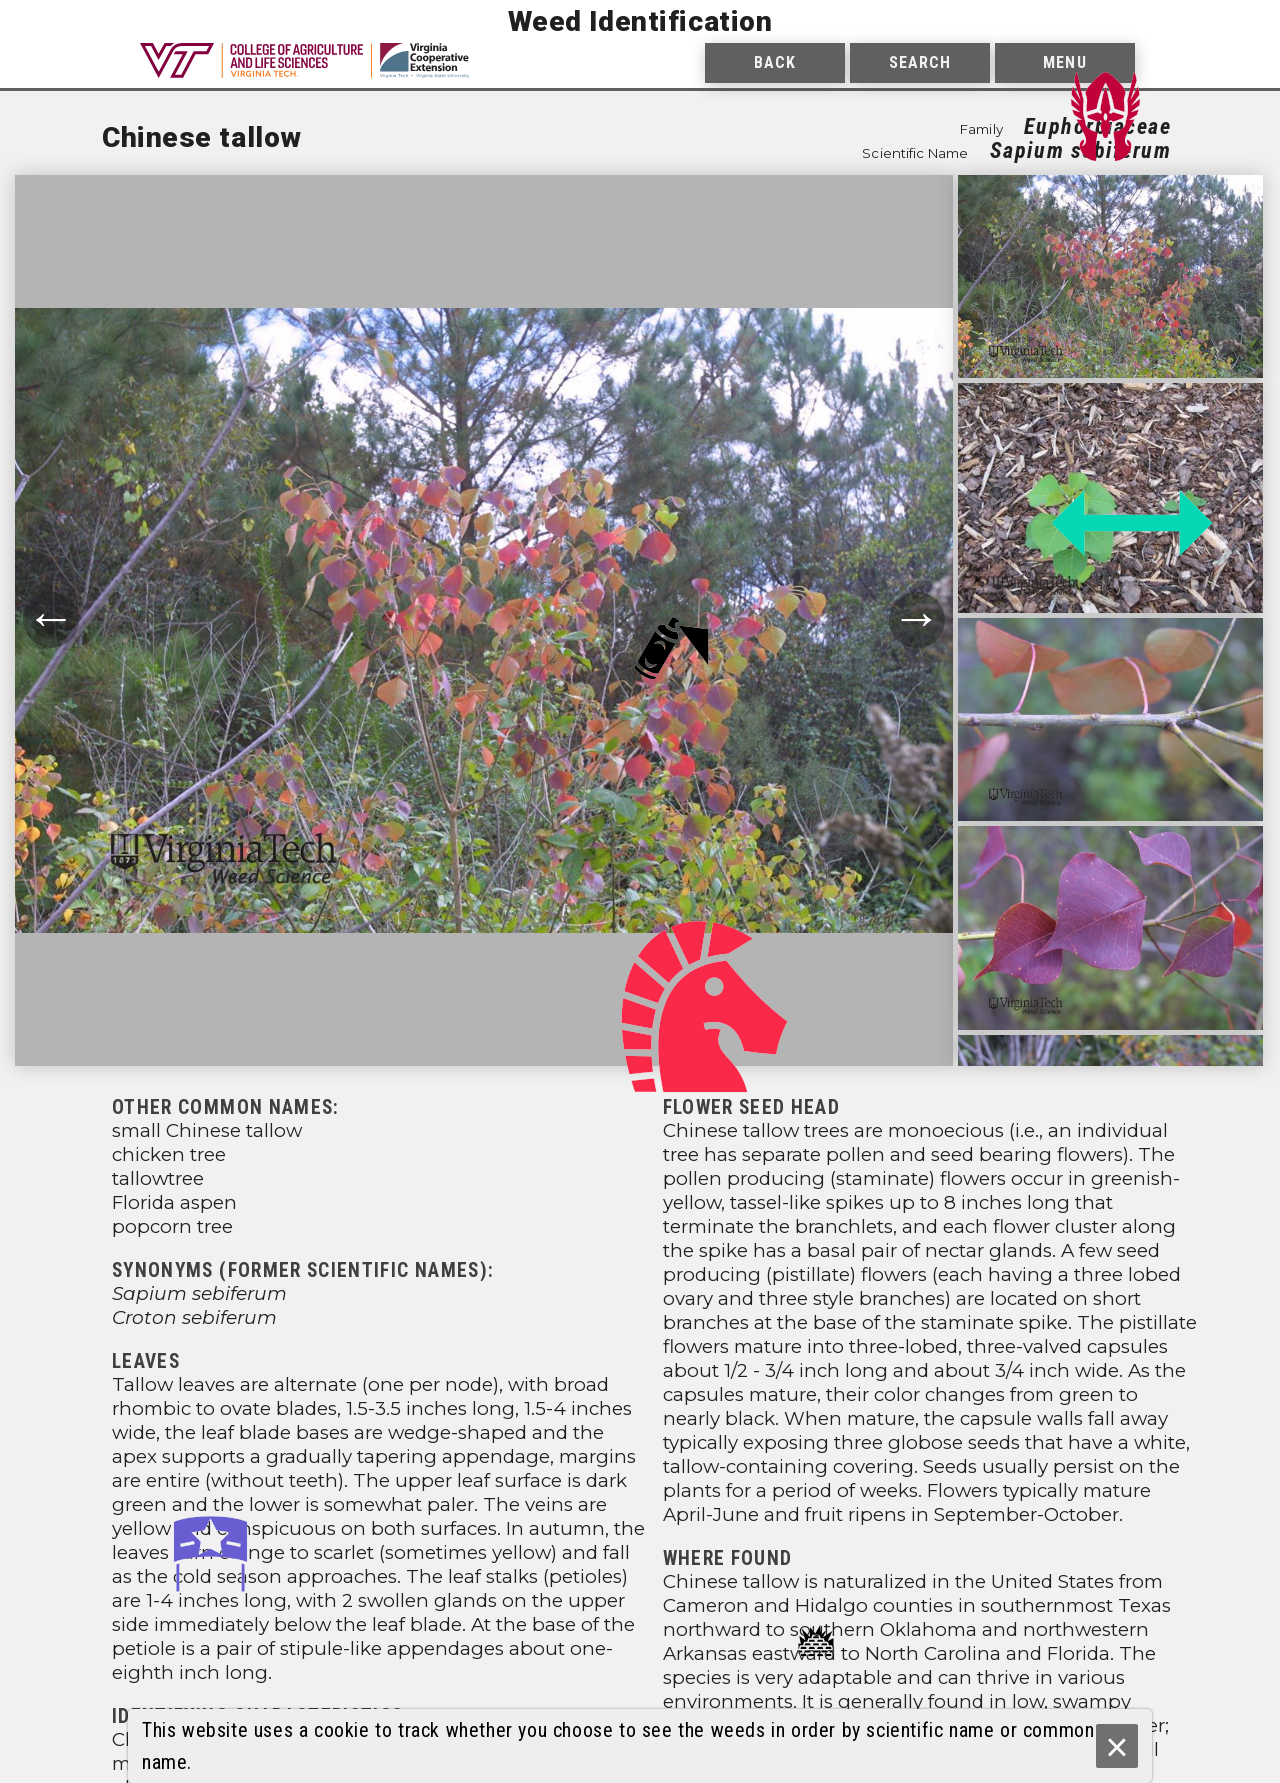 The image size is (1280, 1783). I want to click on select elf or elven character class, so click(1105, 116).